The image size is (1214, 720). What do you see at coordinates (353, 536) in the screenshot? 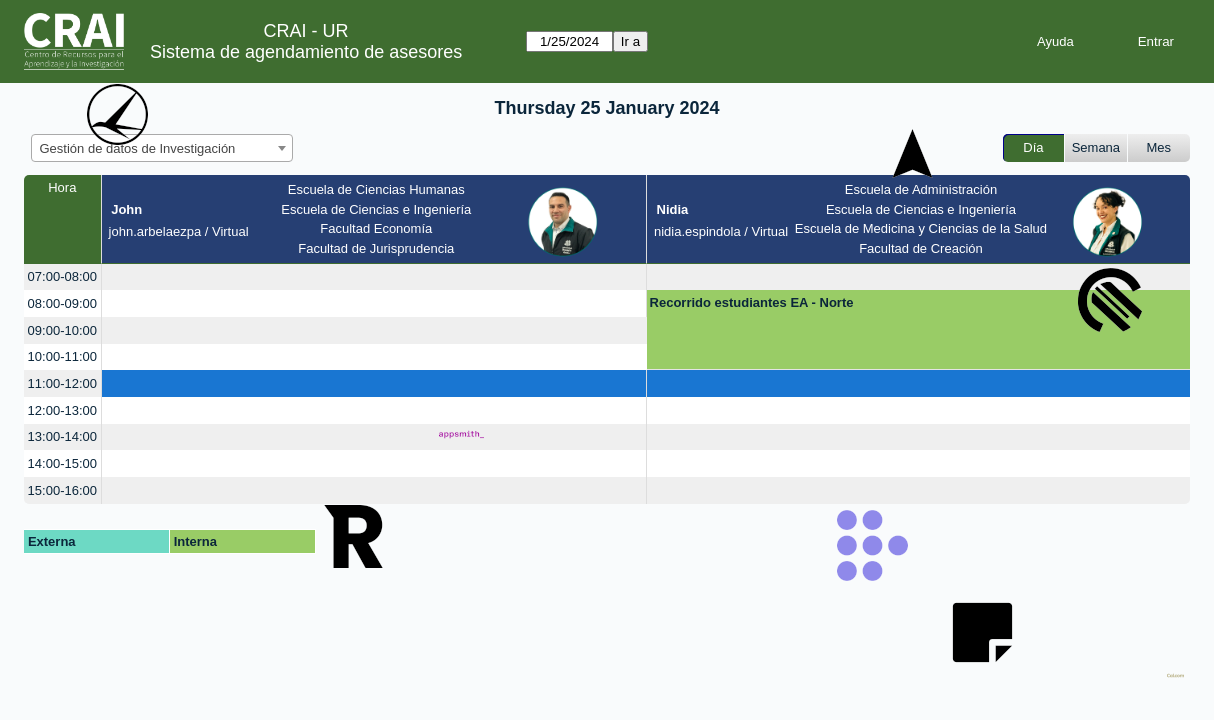
I see `open Revolt chat application` at bounding box center [353, 536].